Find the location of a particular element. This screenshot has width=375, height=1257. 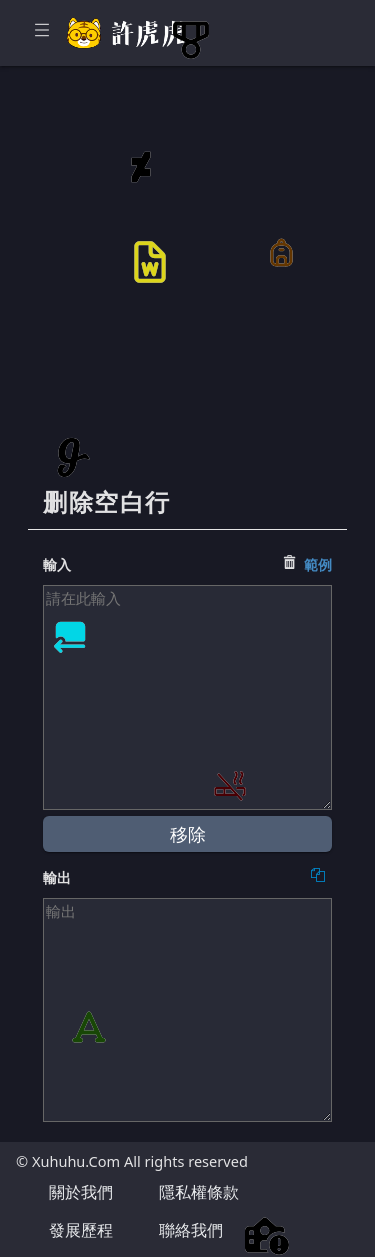

no smoking zone indicator is located at coordinates (230, 787).